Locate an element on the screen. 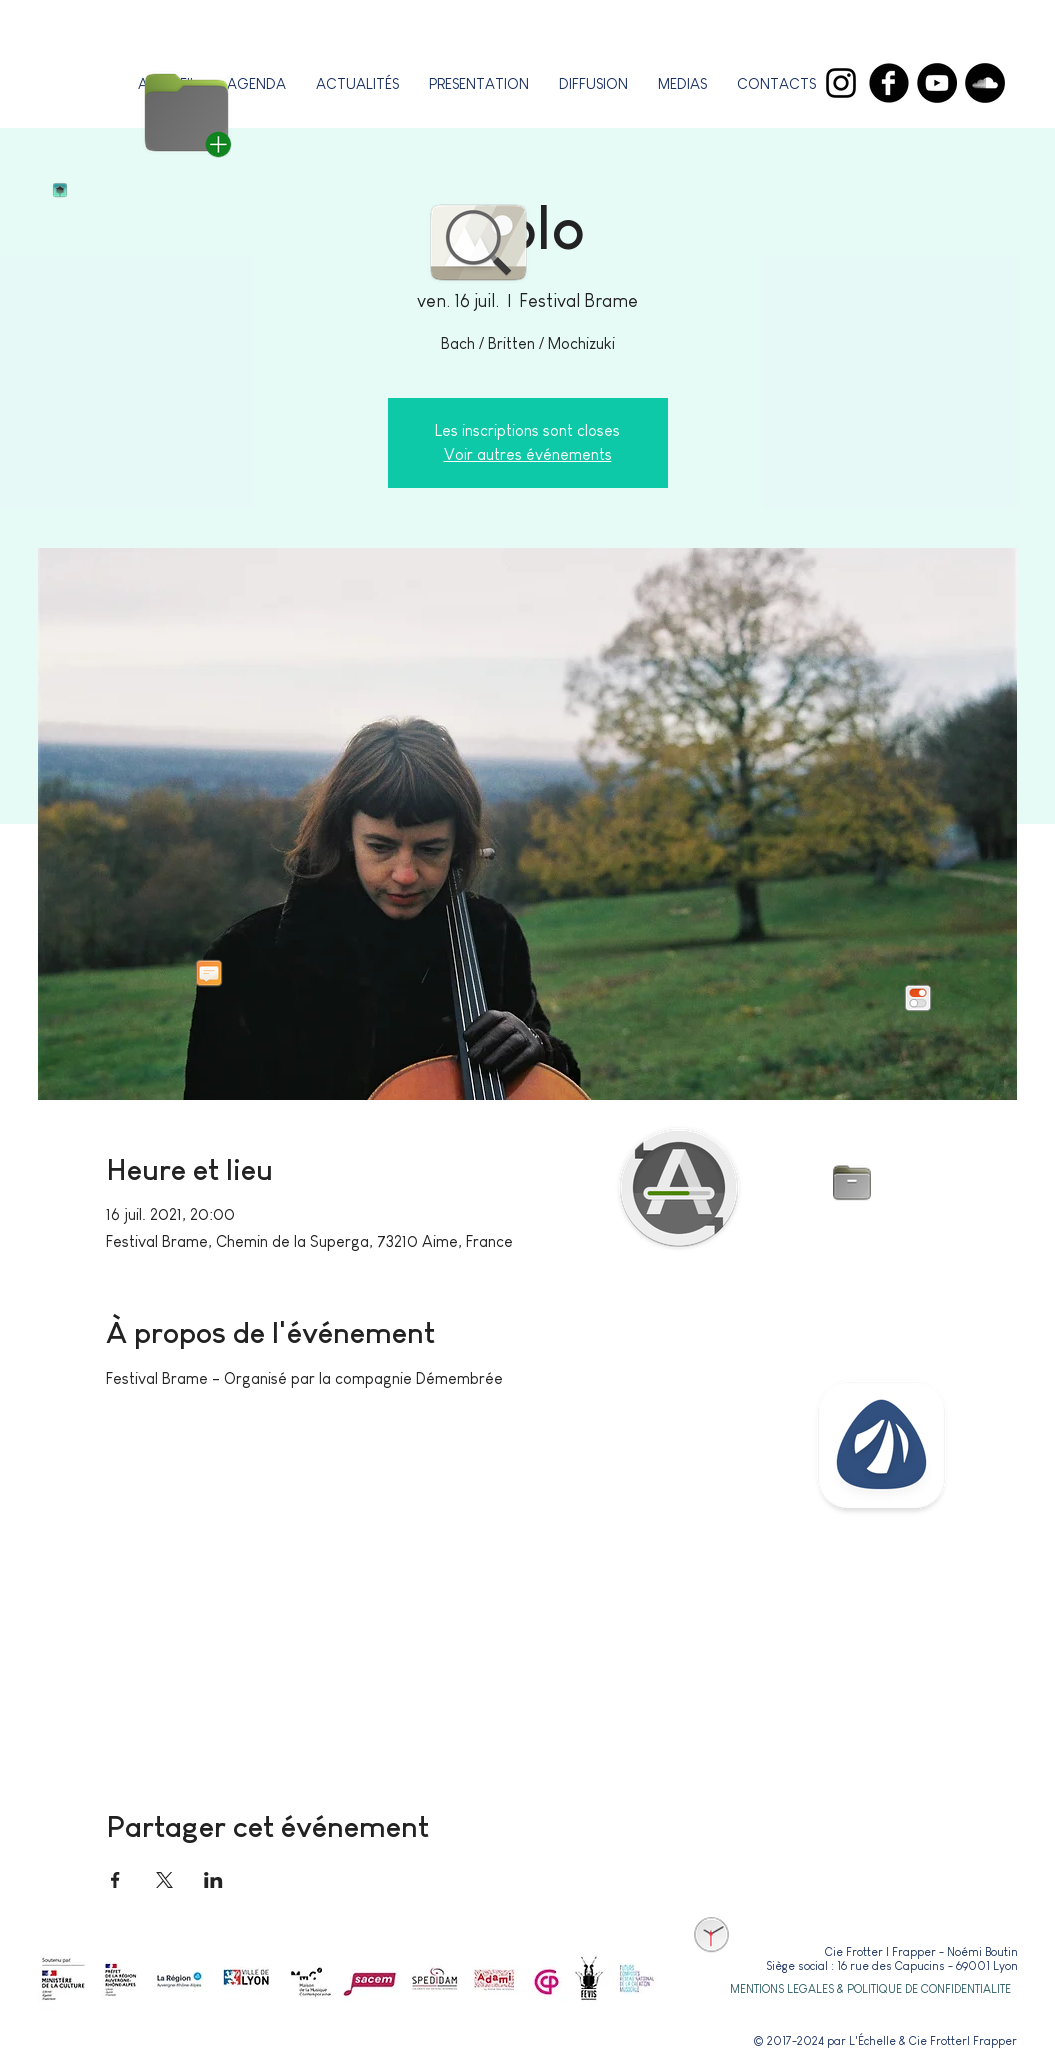 This screenshot has height=2071, width=1055. launch the GNOME Mines puzzle game is located at coordinates (60, 190).